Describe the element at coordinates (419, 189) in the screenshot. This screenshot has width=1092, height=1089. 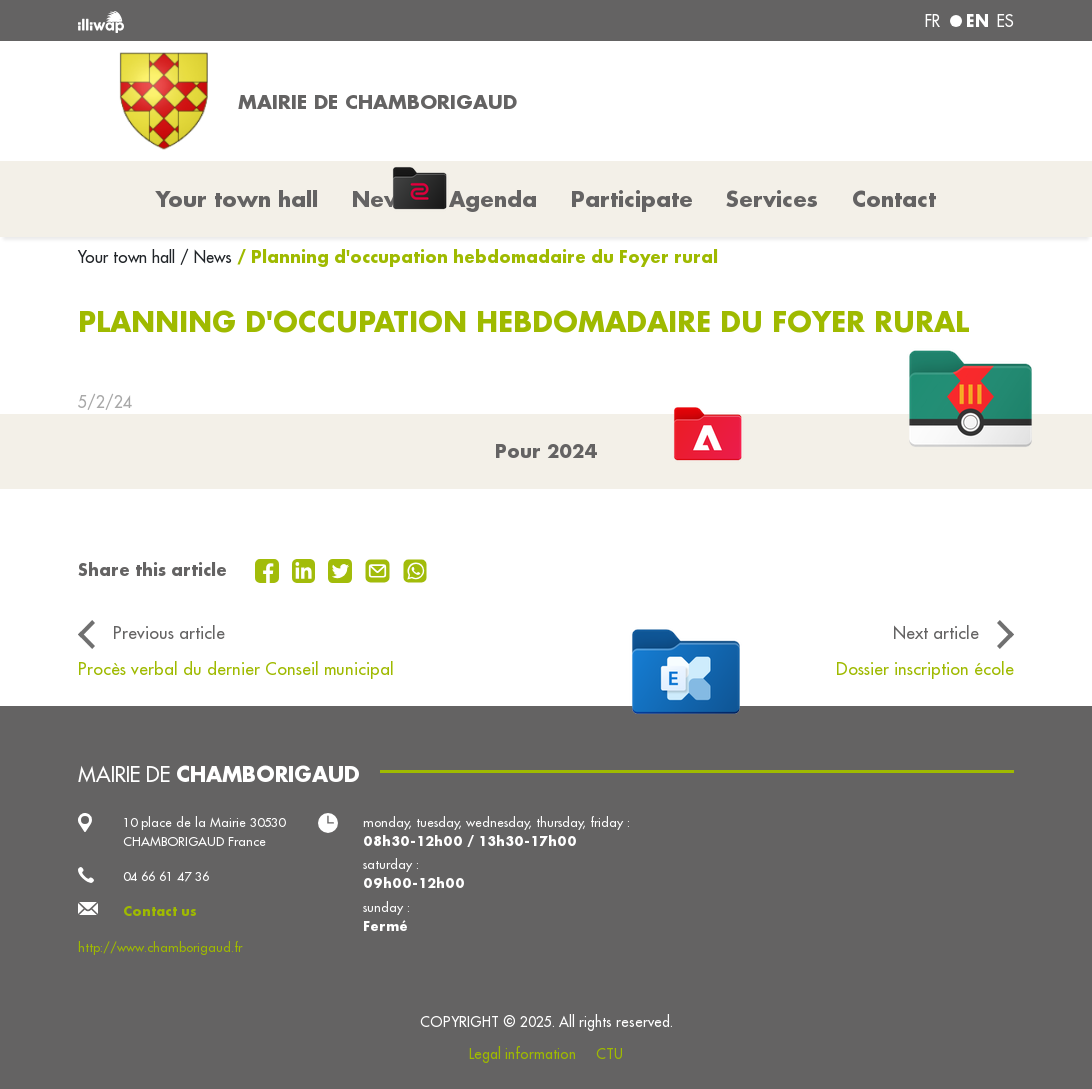
I see `folder containing BenQ ZOWIE gaming peripherals software or drivers` at that location.